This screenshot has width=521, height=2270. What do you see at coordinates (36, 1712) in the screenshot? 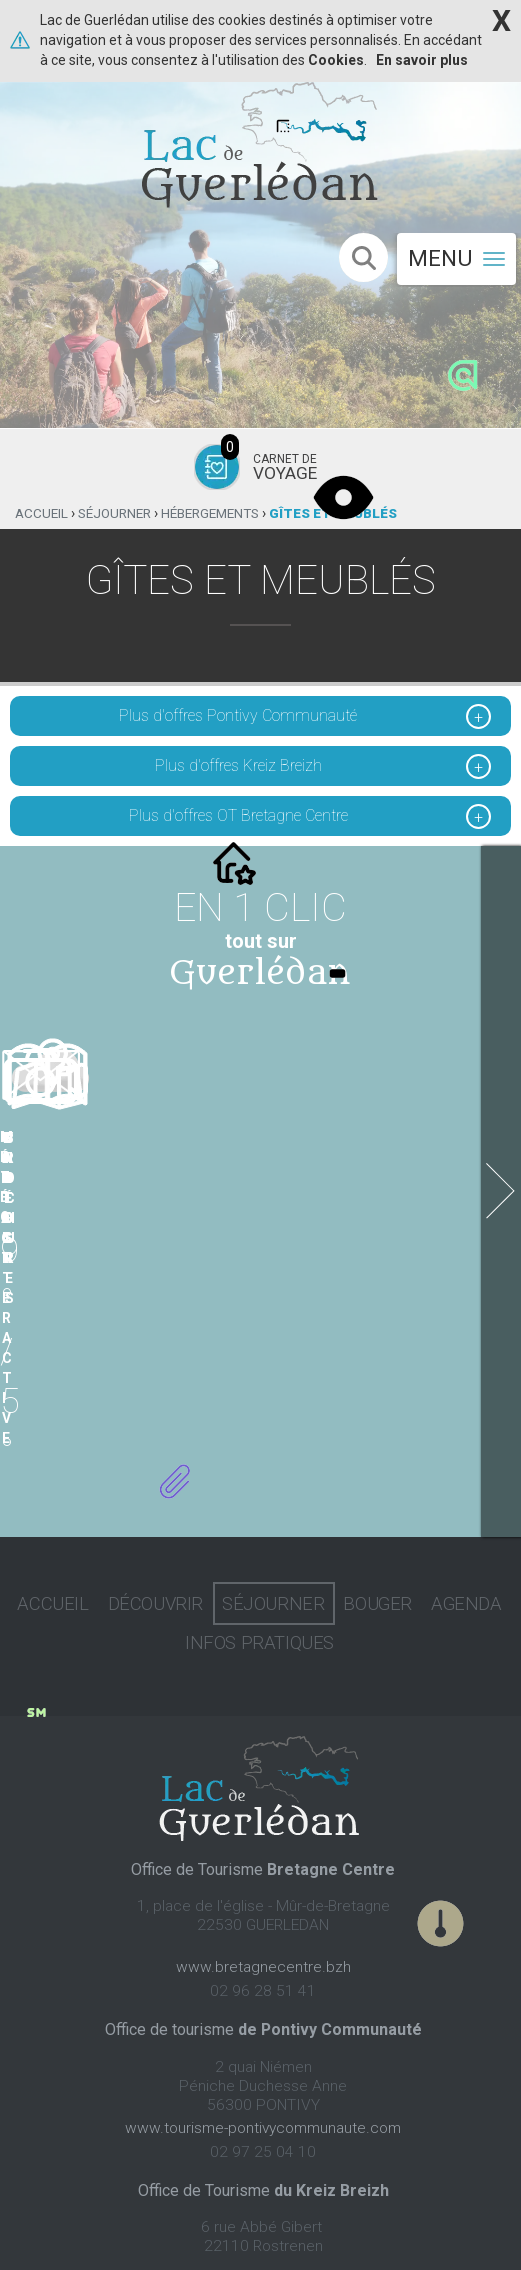
I see `indicates a service mark designation` at bounding box center [36, 1712].